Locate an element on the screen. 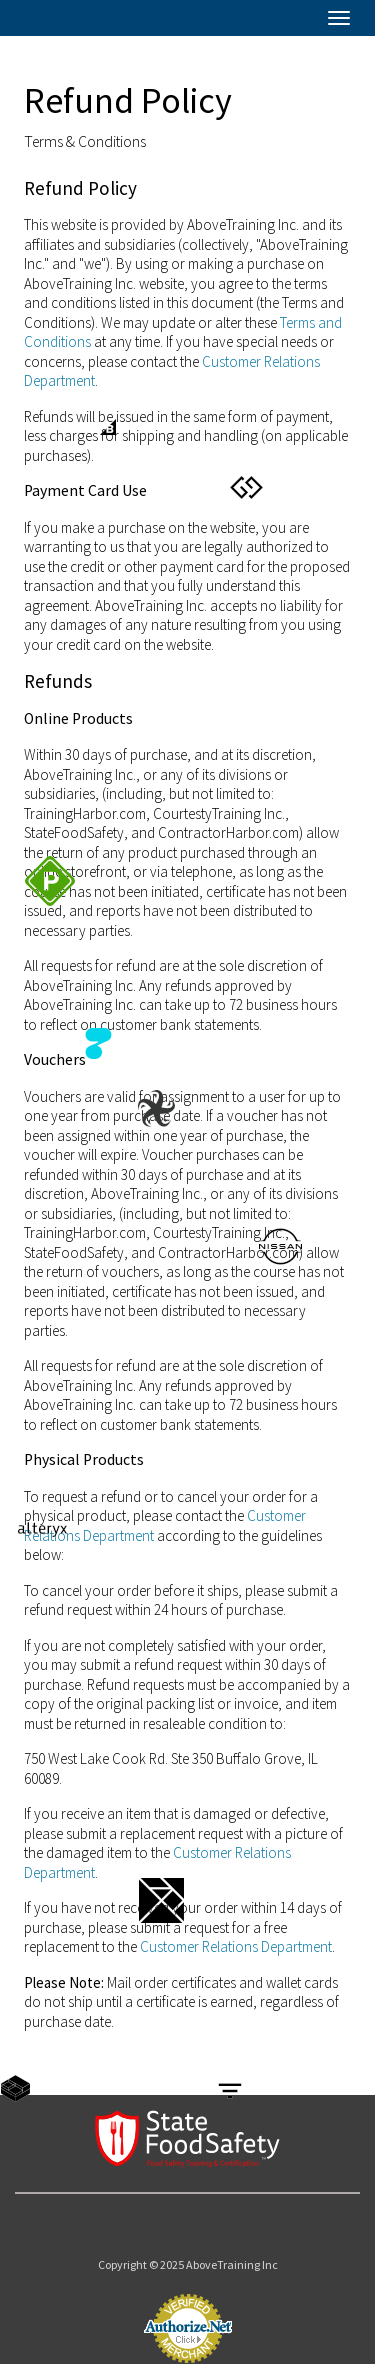 Image resolution: width=375 pixels, height=2364 pixels. elm programming language logo is located at coordinates (161, 1900).